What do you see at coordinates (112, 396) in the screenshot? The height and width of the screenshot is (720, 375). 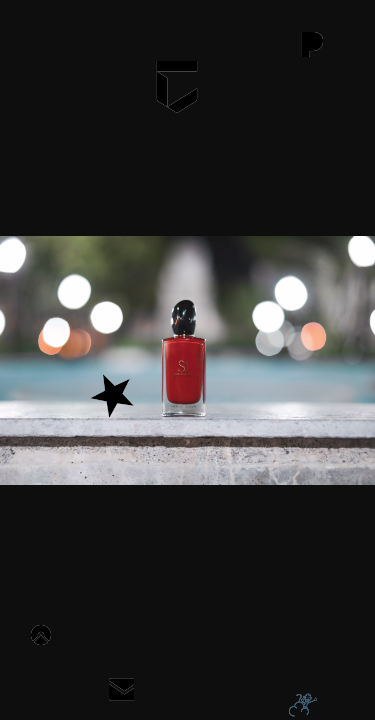 I see `access riseup secure email and communication services` at bounding box center [112, 396].